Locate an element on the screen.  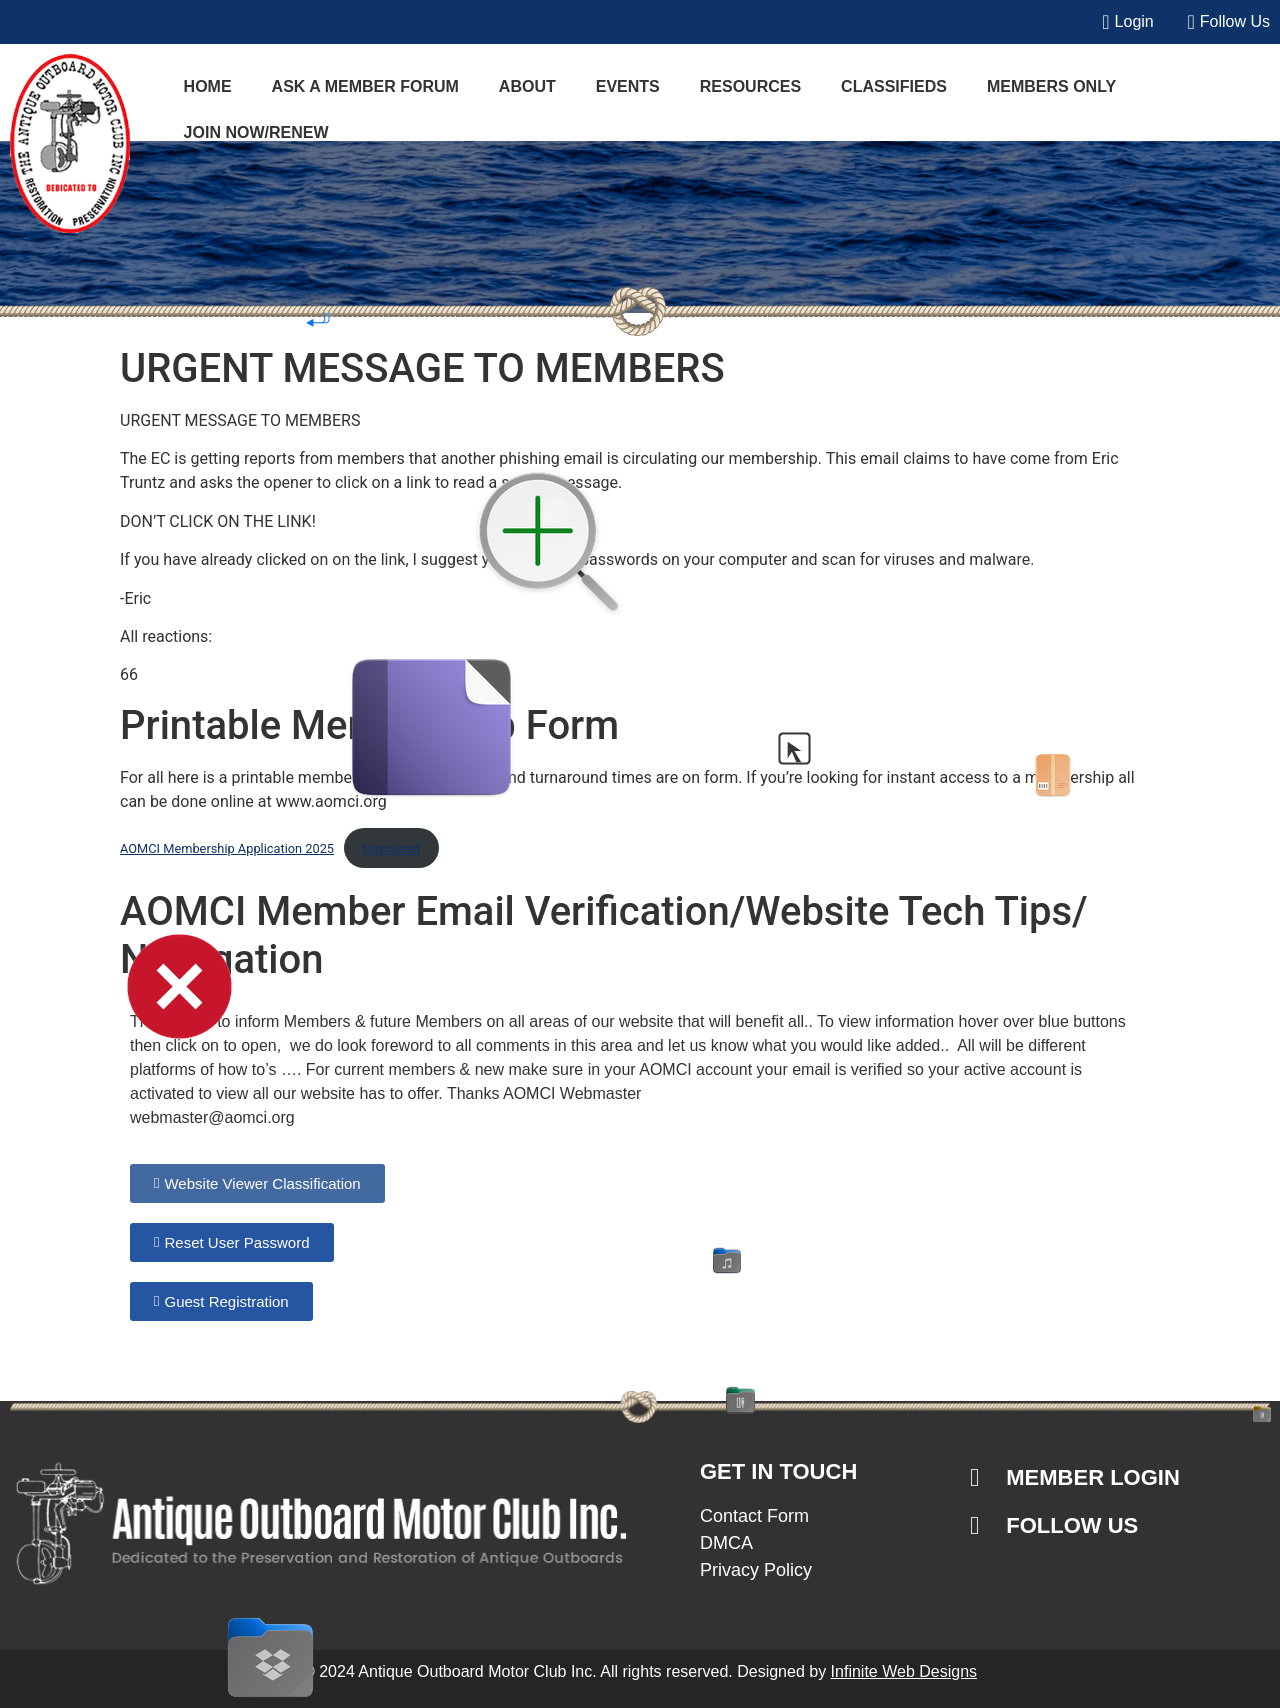
access your templates folder is located at coordinates (1262, 1414).